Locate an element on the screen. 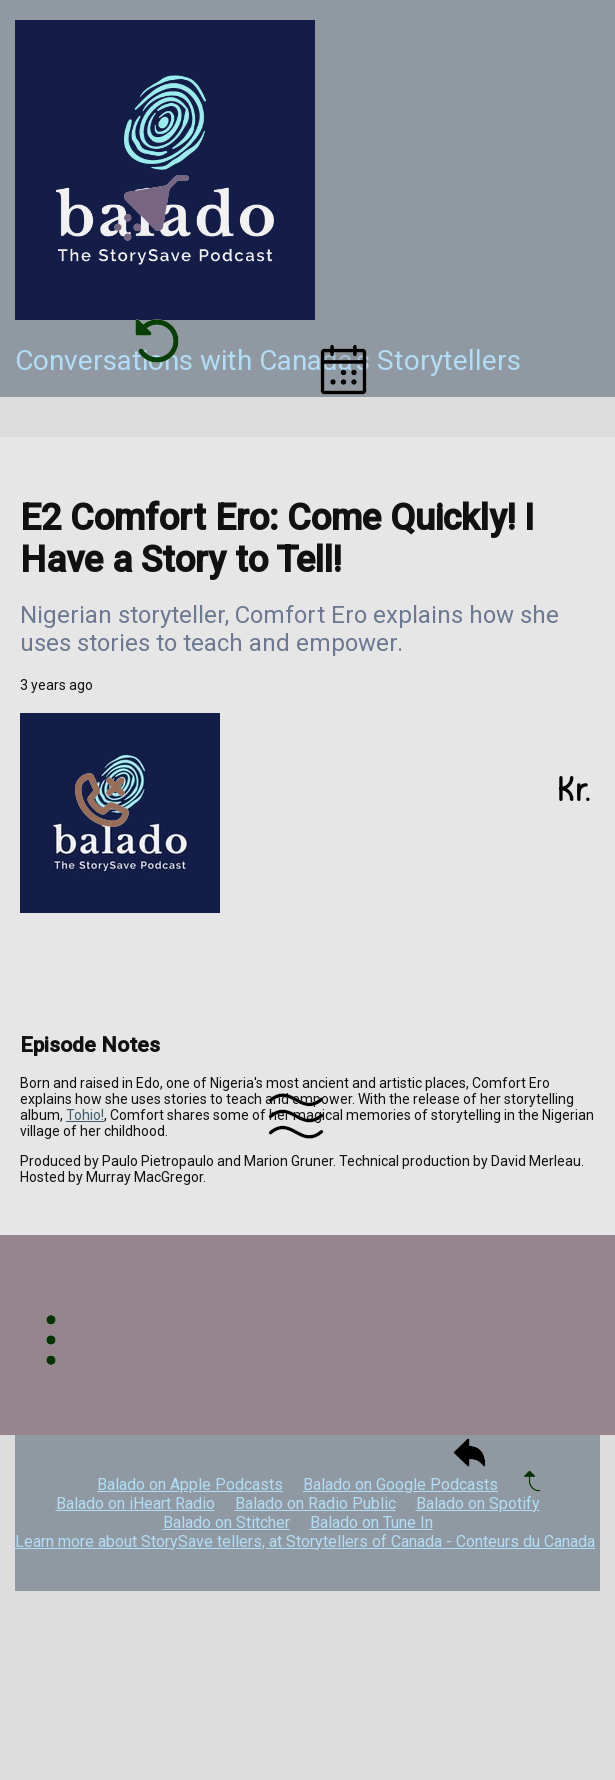  indicates danish krone currency is located at coordinates (573, 788).